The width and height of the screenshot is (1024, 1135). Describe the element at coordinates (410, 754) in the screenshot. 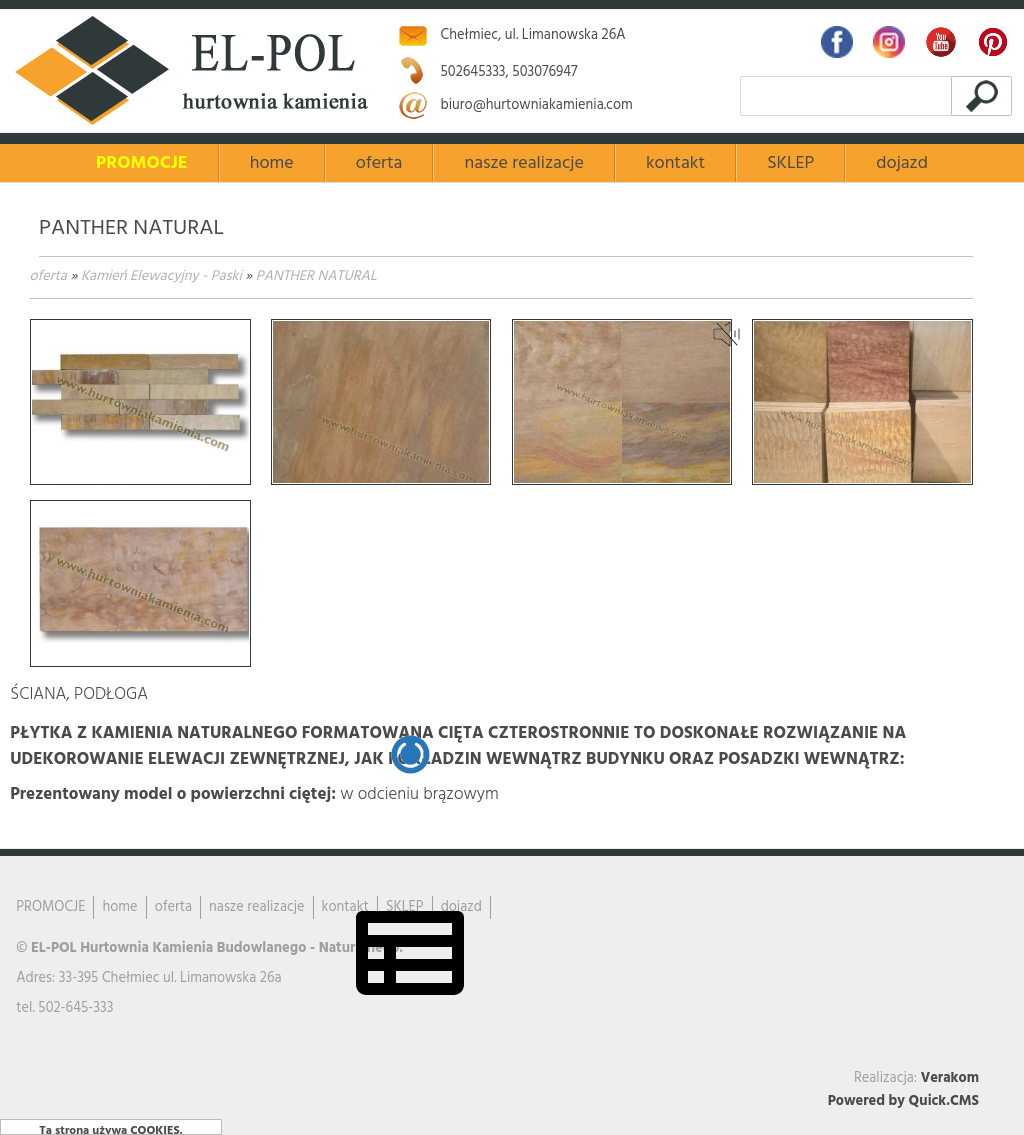

I see `indicates loading or processing in progress` at that location.